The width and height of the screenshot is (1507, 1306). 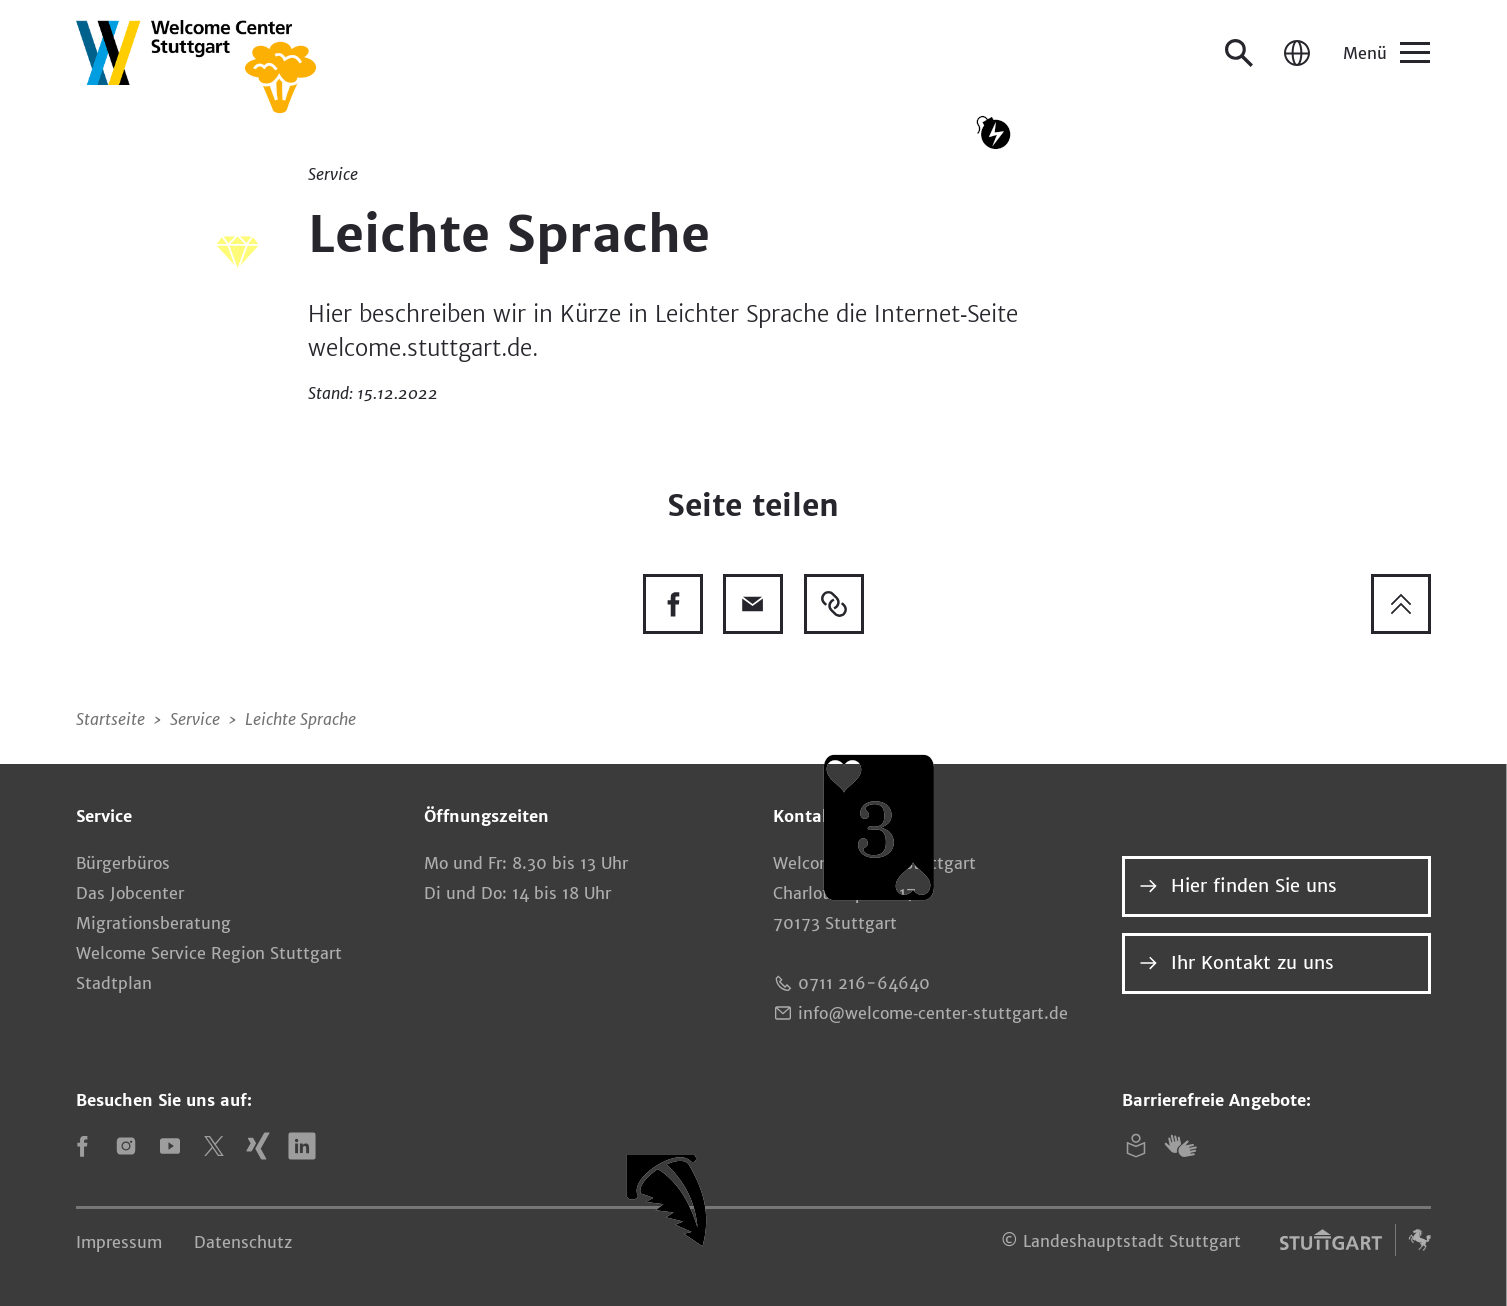 What do you see at coordinates (237, 250) in the screenshot?
I see `indicates premium or diamond-tier membership status` at bounding box center [237, 250].